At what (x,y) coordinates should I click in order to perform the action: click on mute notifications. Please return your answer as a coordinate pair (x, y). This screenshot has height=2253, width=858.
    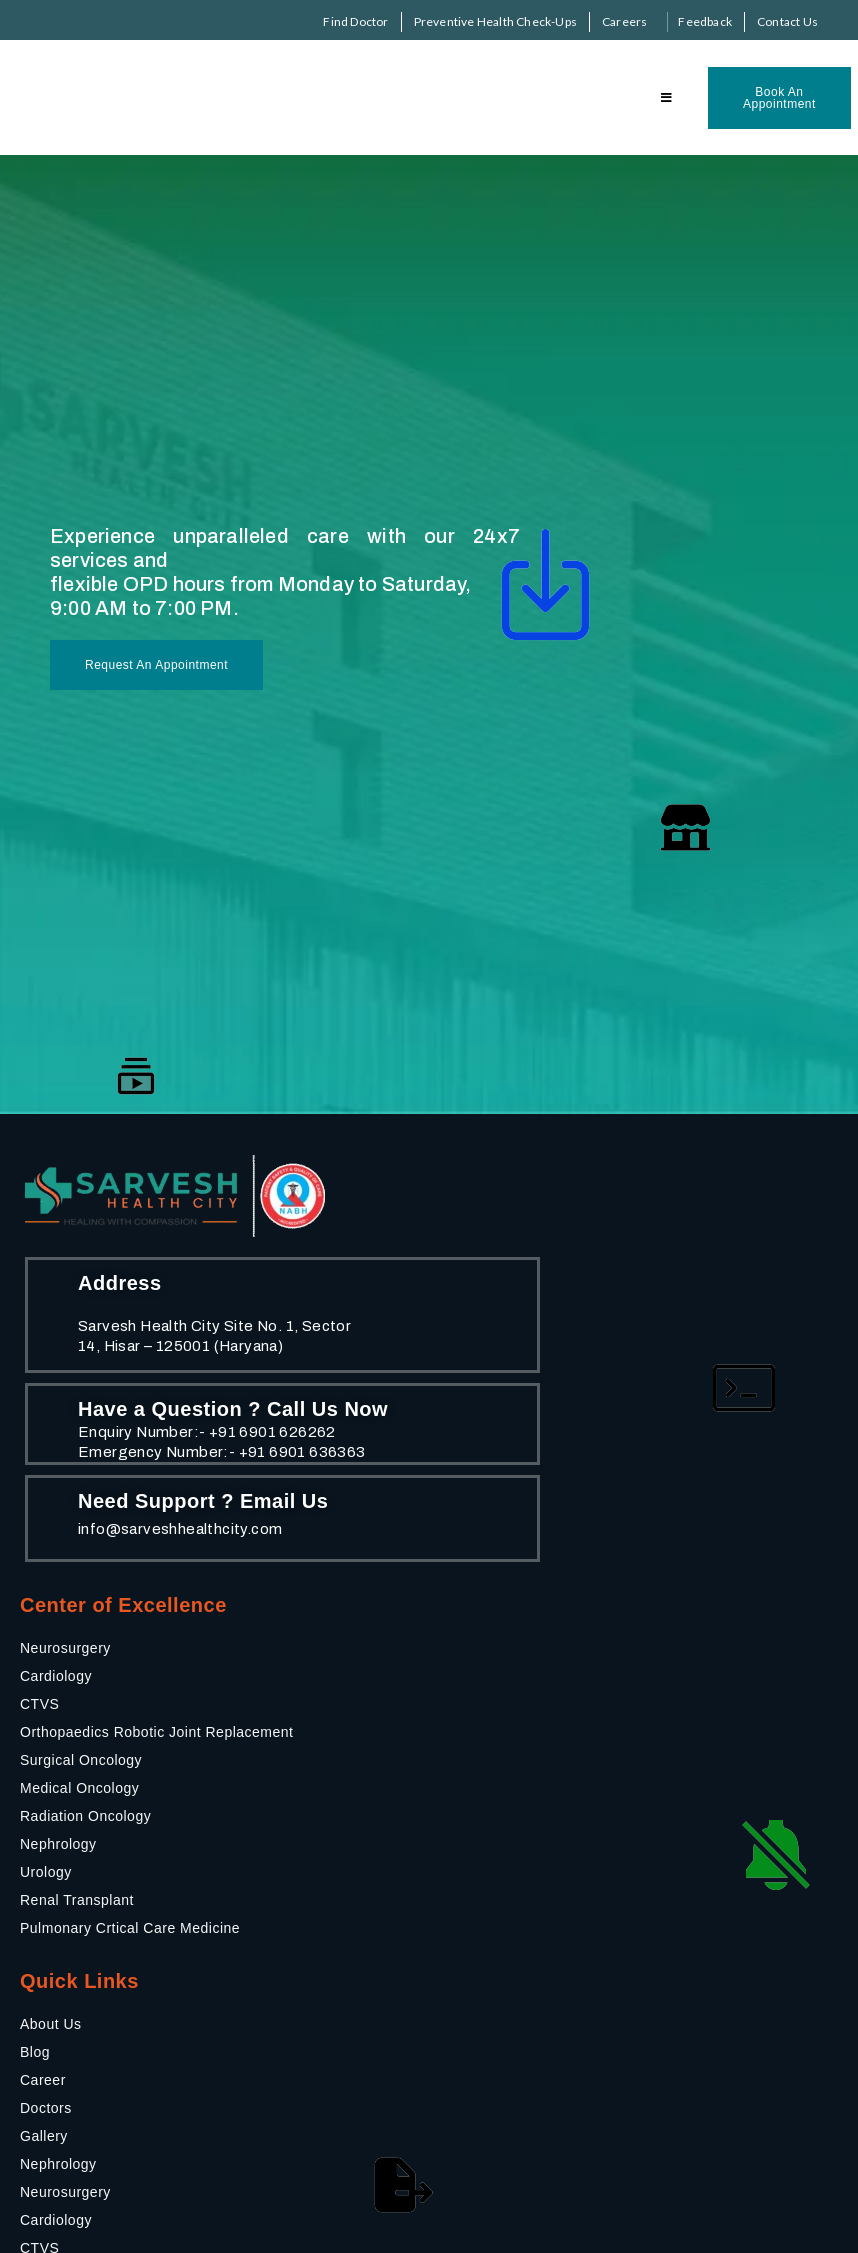
    Looking at the image, I should click on (776, 1855).